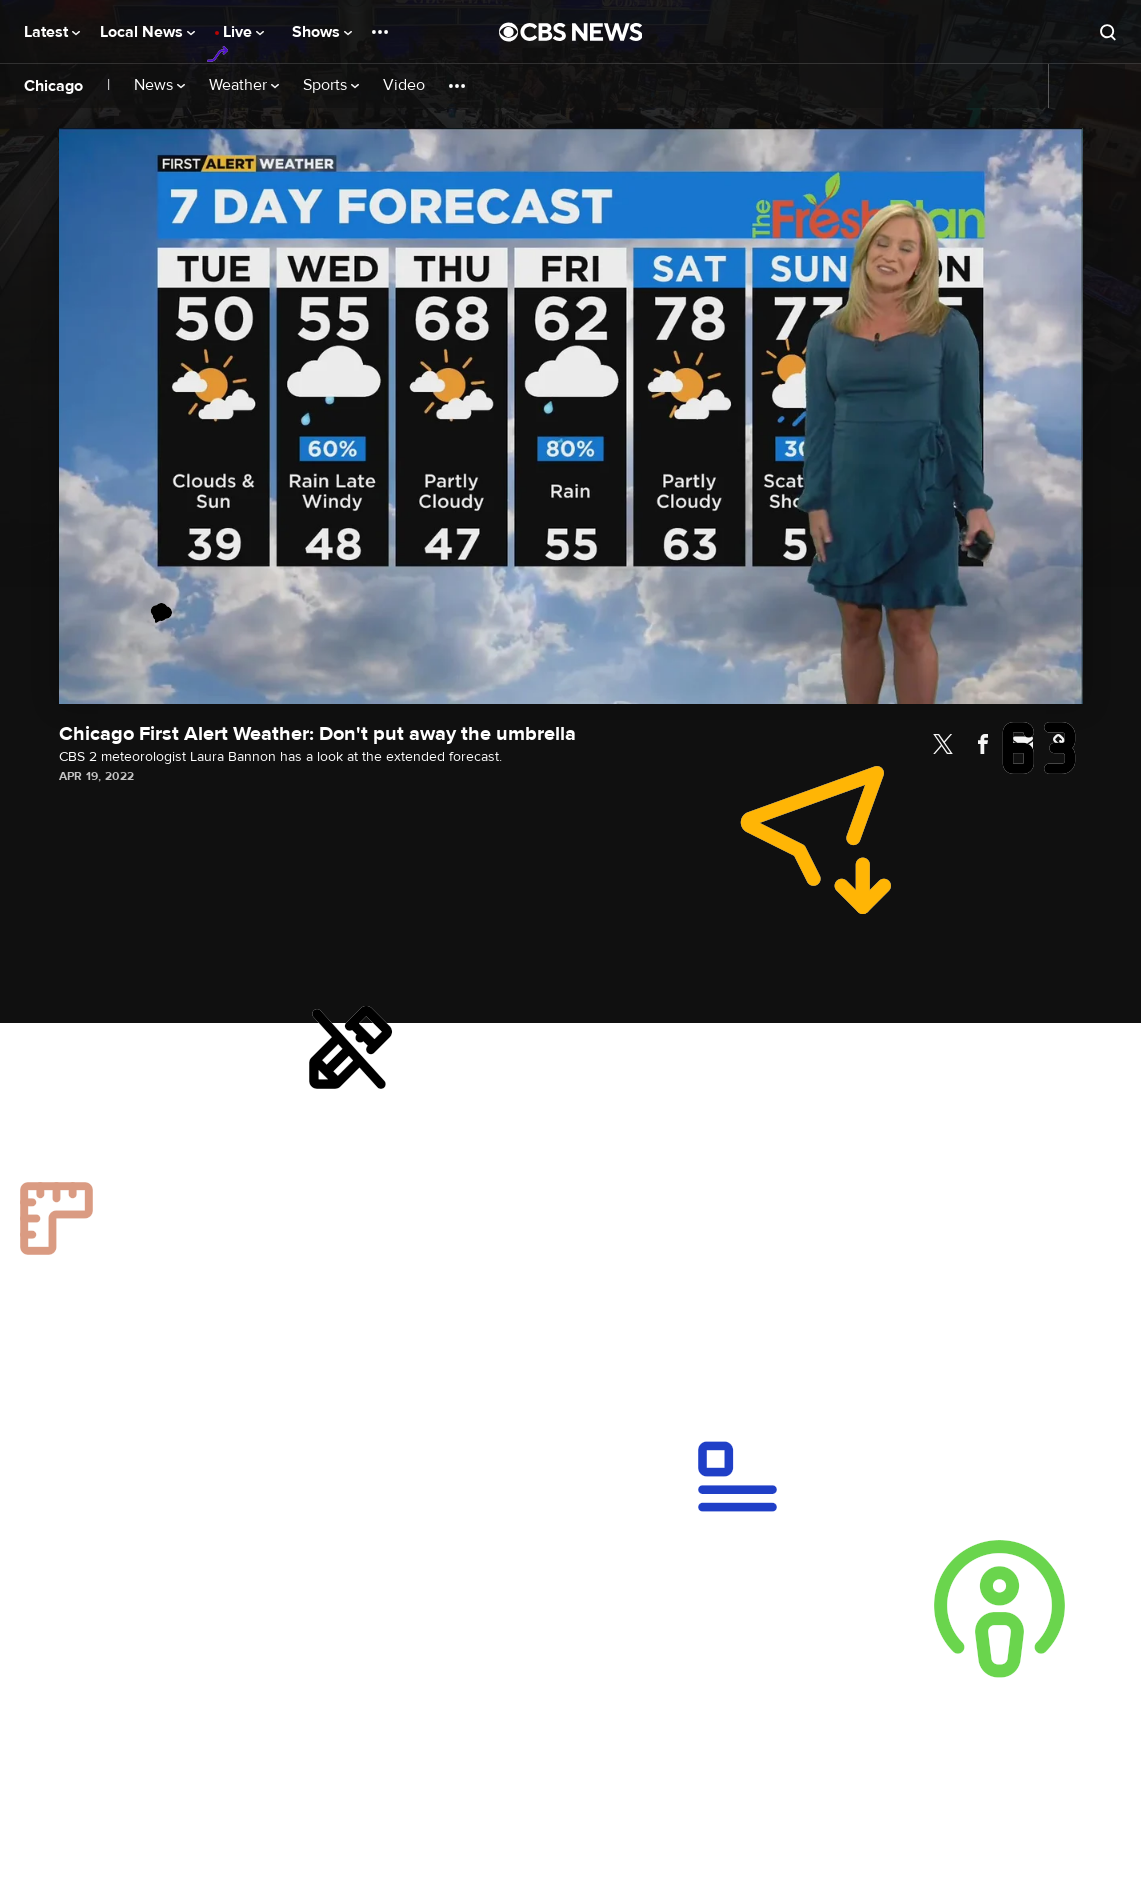 This screenshot has height=1886, width=1141. I want to click on open apple podcasts app, so click(999, 1605).